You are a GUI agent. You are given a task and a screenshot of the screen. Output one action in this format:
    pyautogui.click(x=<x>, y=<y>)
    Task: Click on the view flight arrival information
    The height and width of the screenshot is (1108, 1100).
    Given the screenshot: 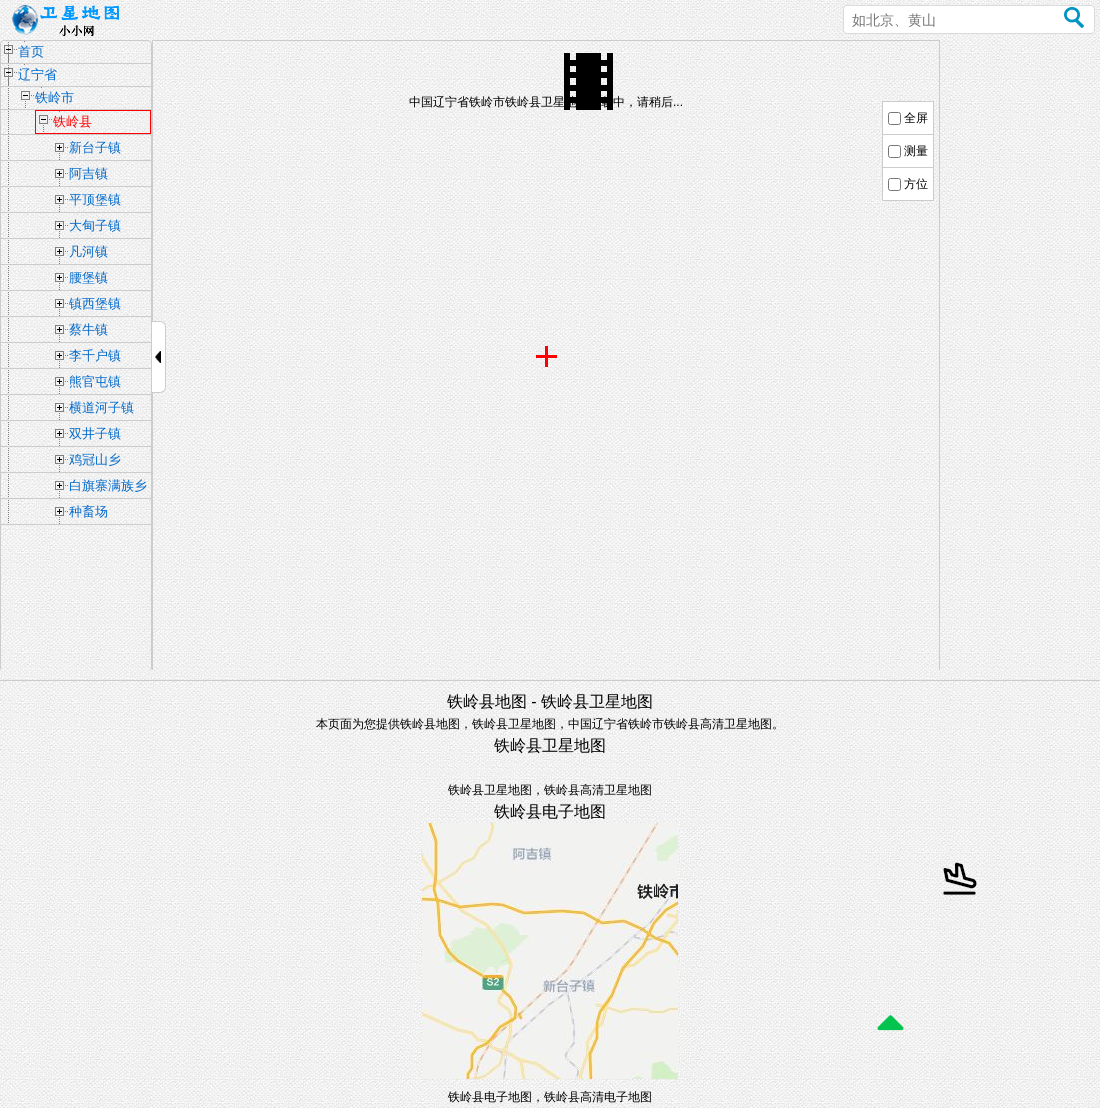 What is the action you would take?
    pyautogui.click(x=959, y=878)
    